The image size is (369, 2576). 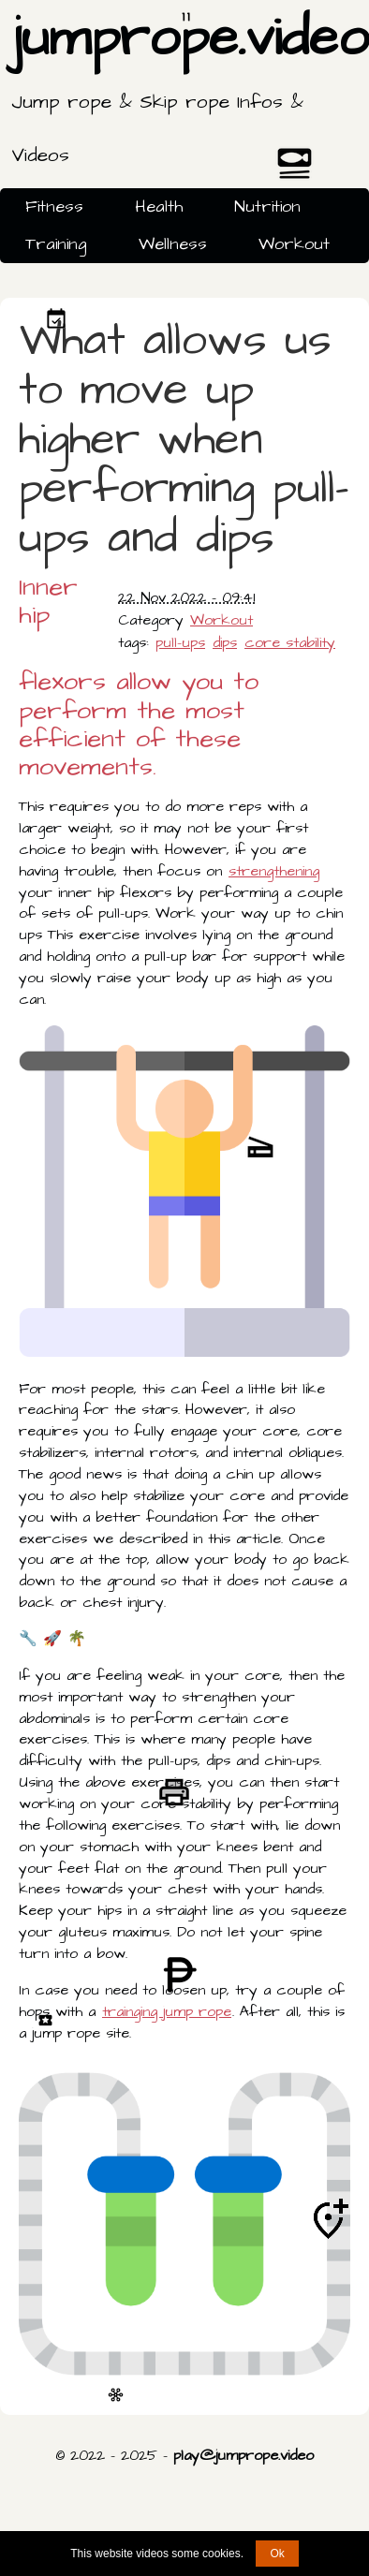 I want to click on indicates price or amount in spanish pesetas, so click(x=179, y=1975).